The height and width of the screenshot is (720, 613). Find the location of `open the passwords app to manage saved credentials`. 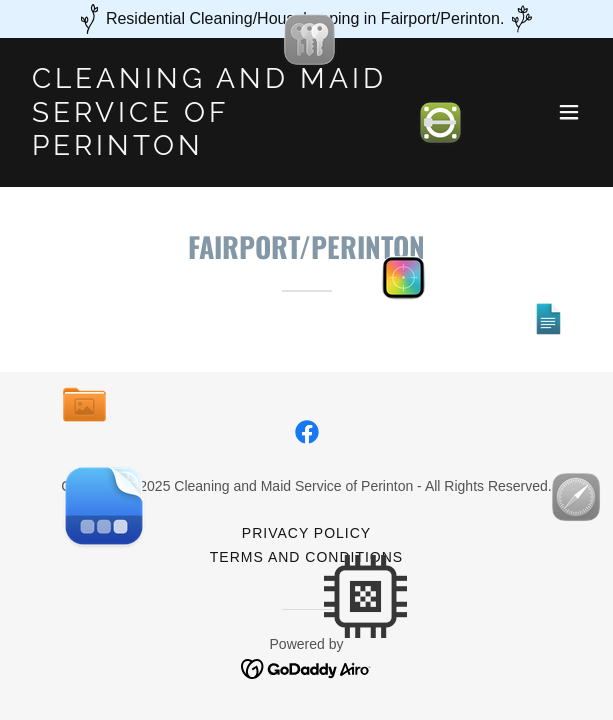

open the passwords app to manage saved credentials is located at coordinates (309, 39).